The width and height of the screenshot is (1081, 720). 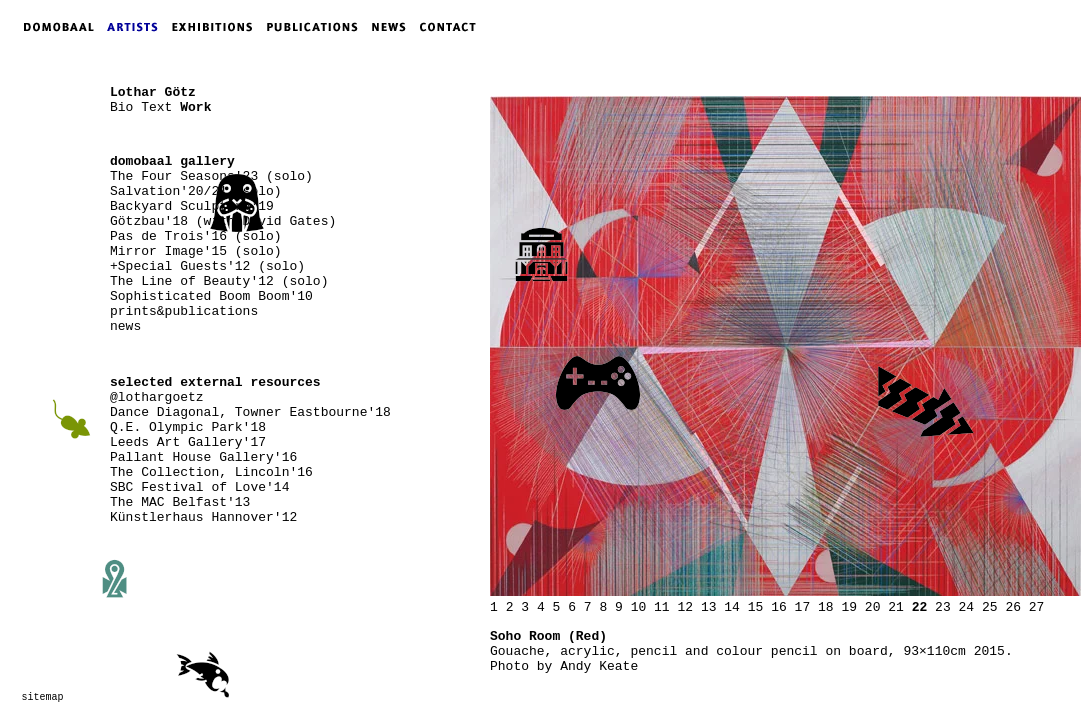 I want to click on religious or faith-based game element, so click(x=114, y=578).